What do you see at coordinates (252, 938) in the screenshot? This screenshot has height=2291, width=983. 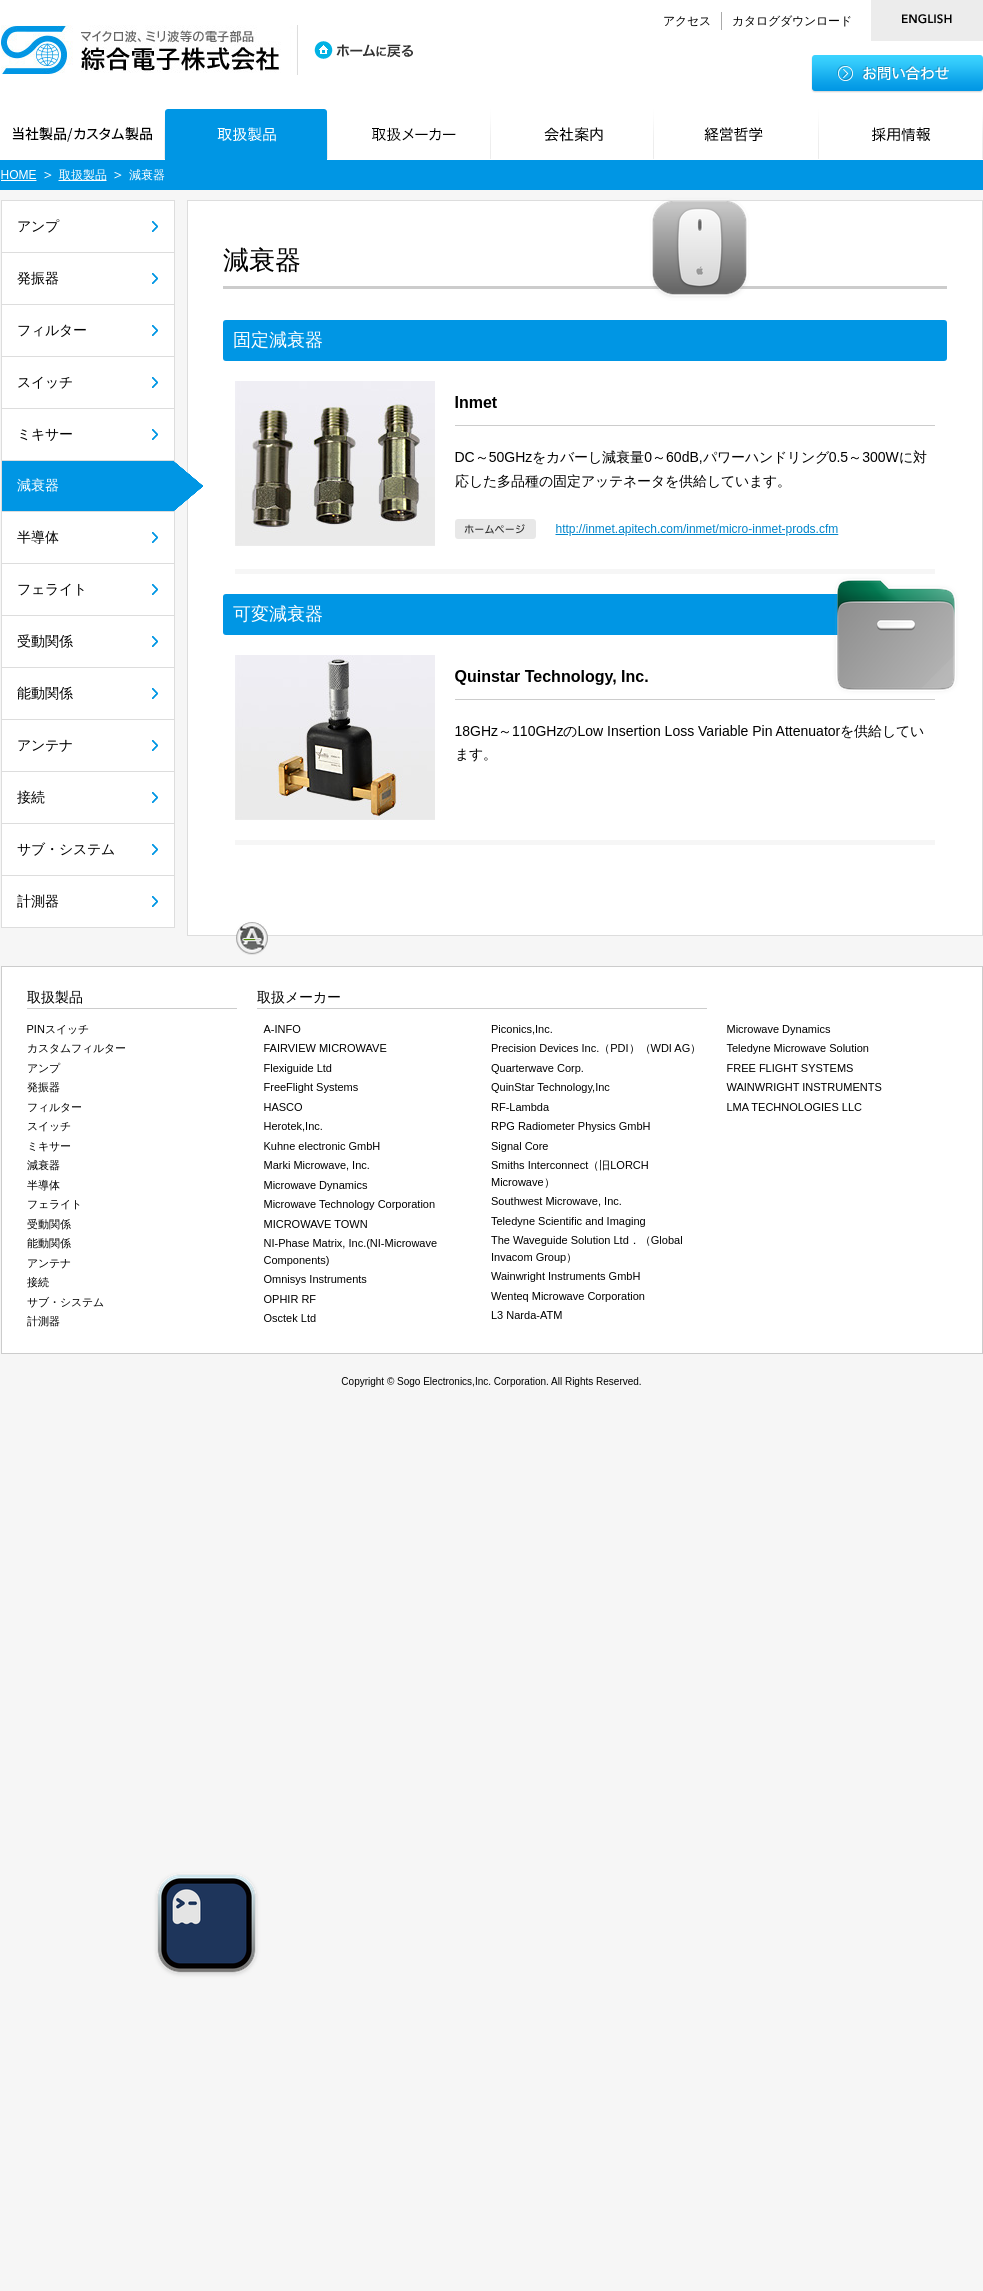 I see `open the software update manager` at bounding box center [252, 938].